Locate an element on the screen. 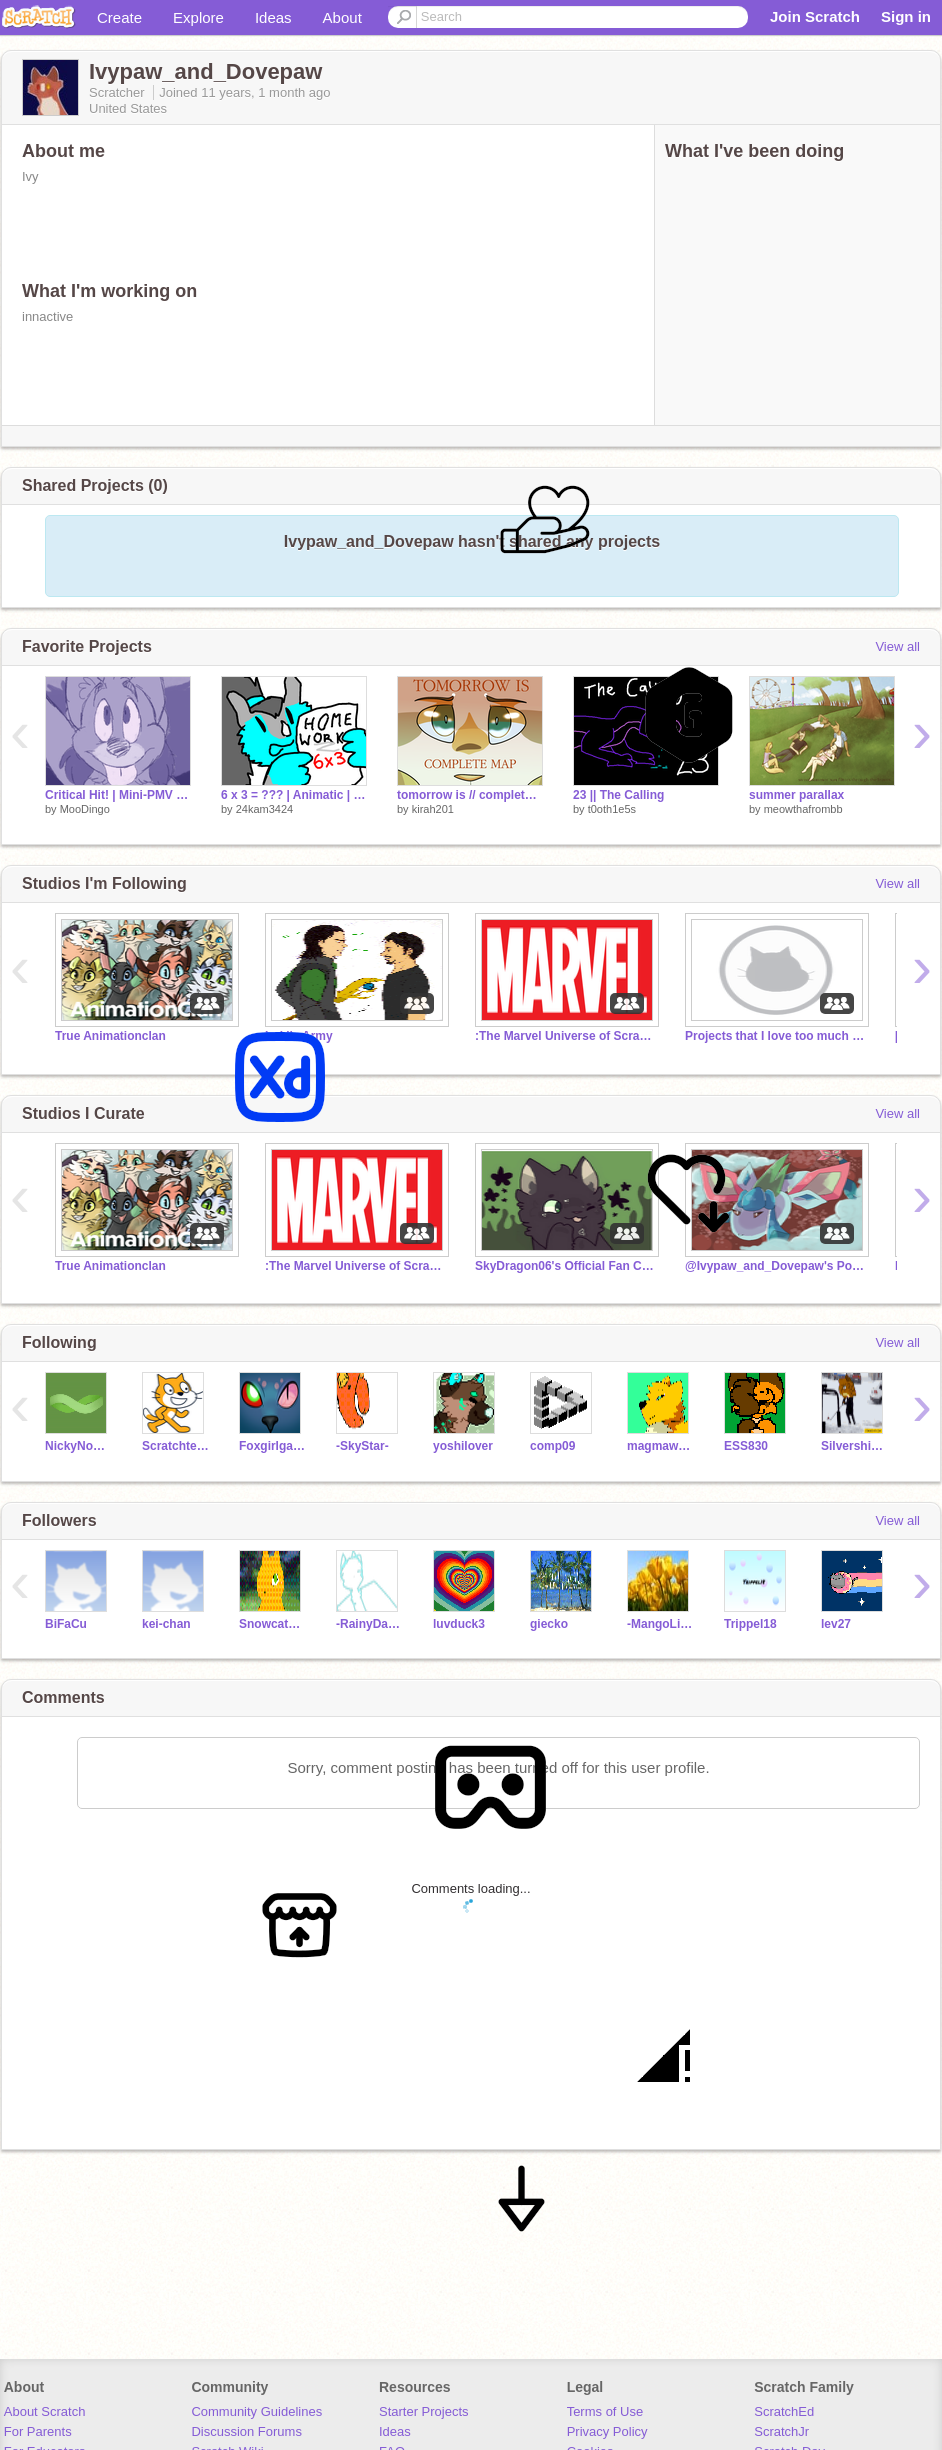 The height and width of the screenshot is (2450, 942). donate or make a charitable contribution is located at coordinates (548, 521).